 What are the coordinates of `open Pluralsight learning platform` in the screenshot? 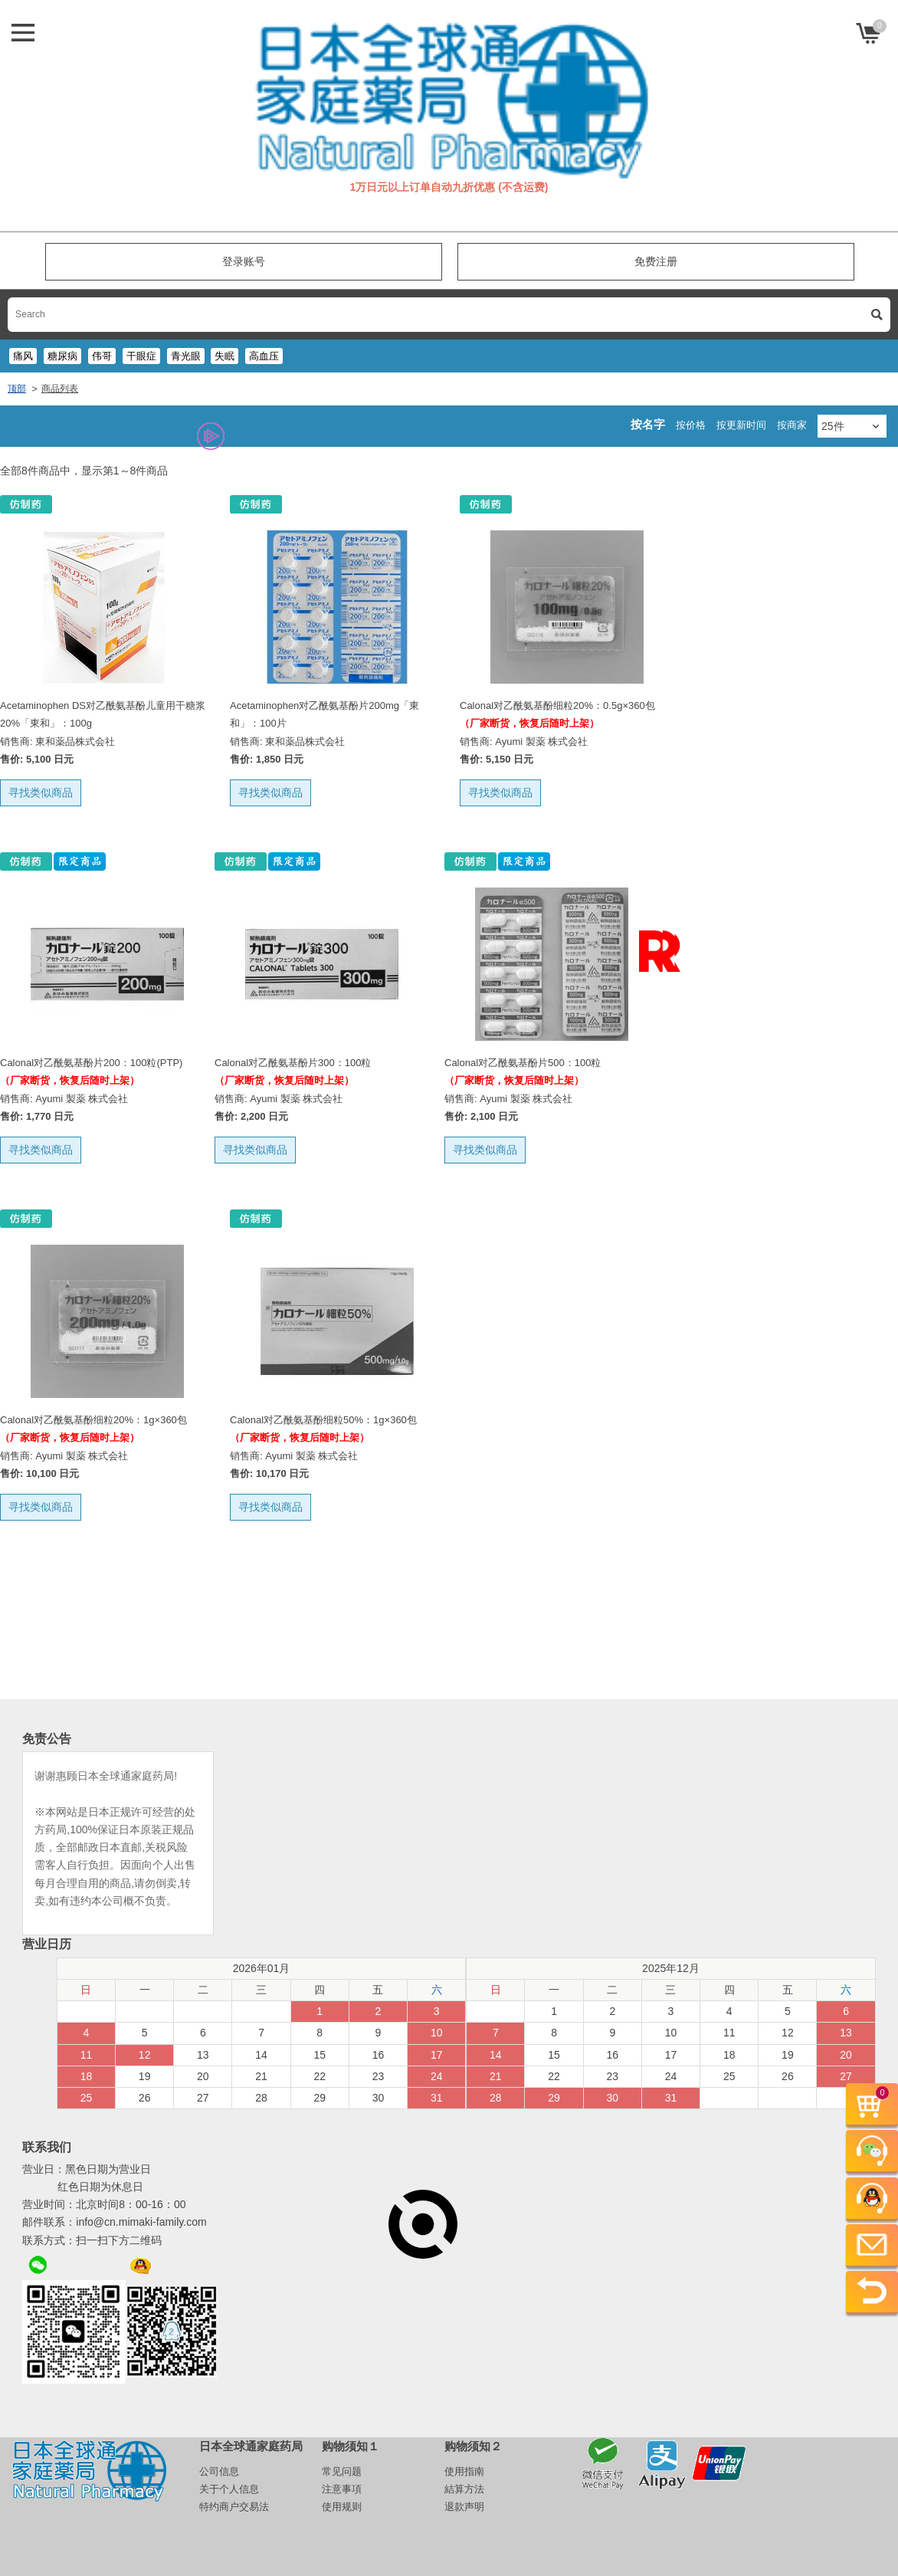 It's located at (211, 436).